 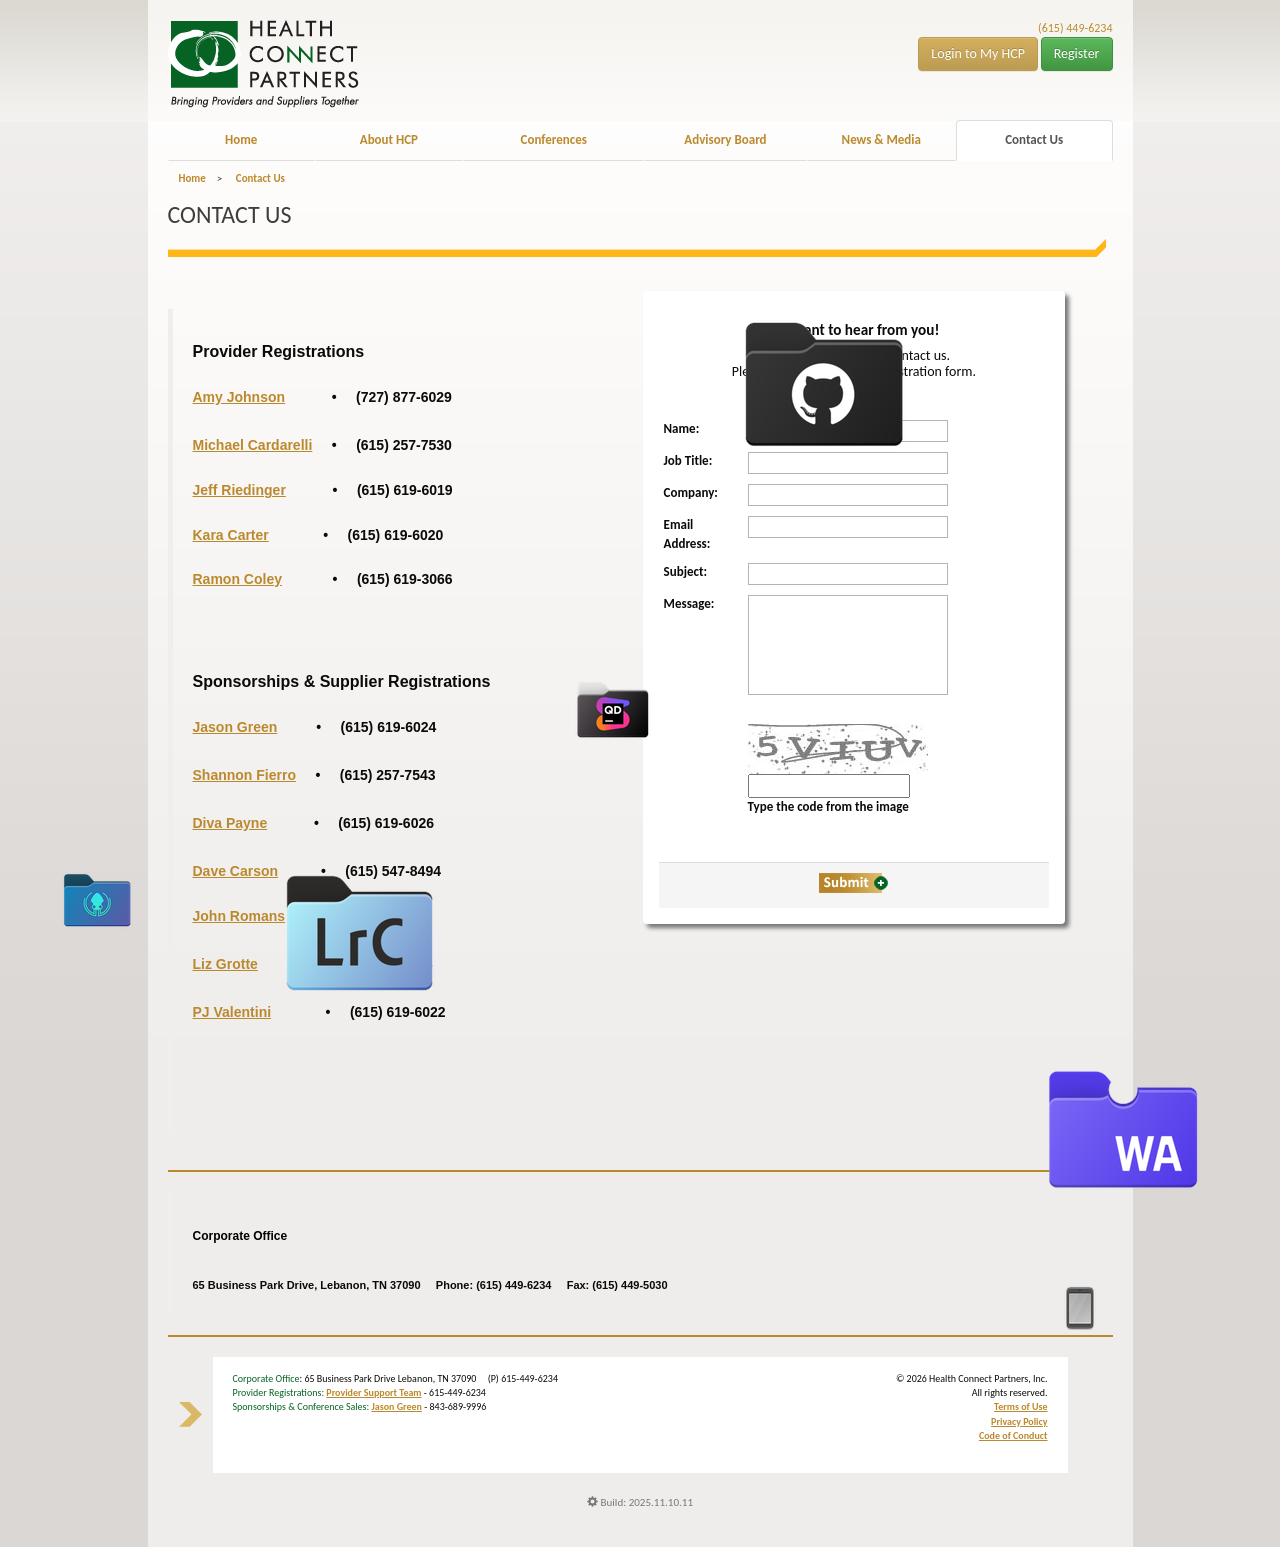 I want to click on folder containing JetBrains Qodana project files, so click(x=612, y=711).